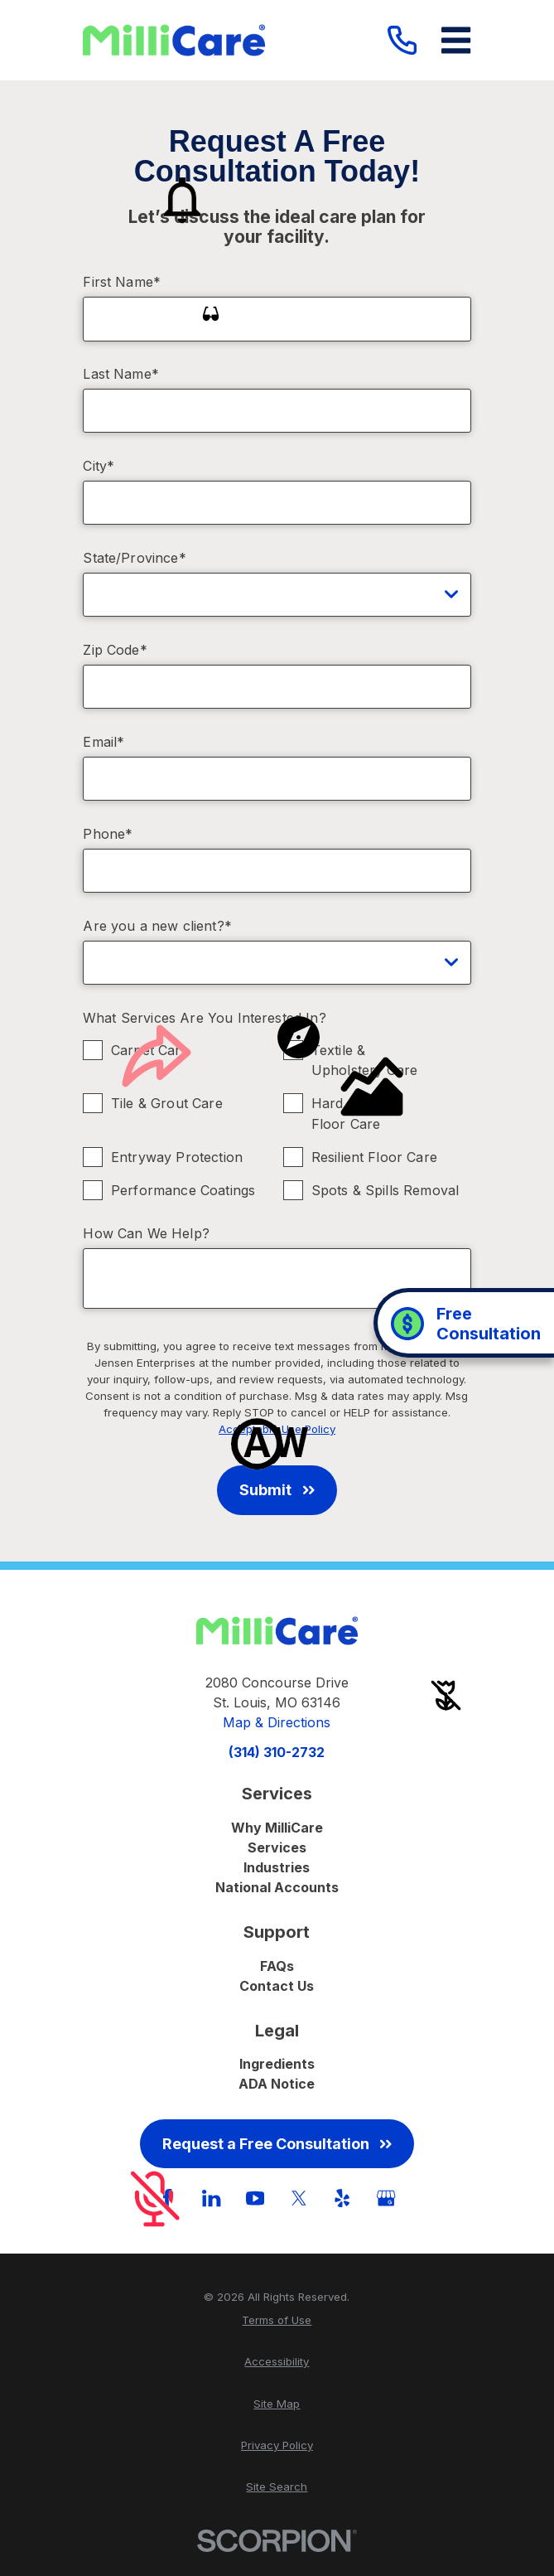 The width and height of the screenshot is (554, 2576). What do you see at coordinates (154, 2199) in the screenshot?
I see `mute your microphone` at bounding box center [154, 2199].